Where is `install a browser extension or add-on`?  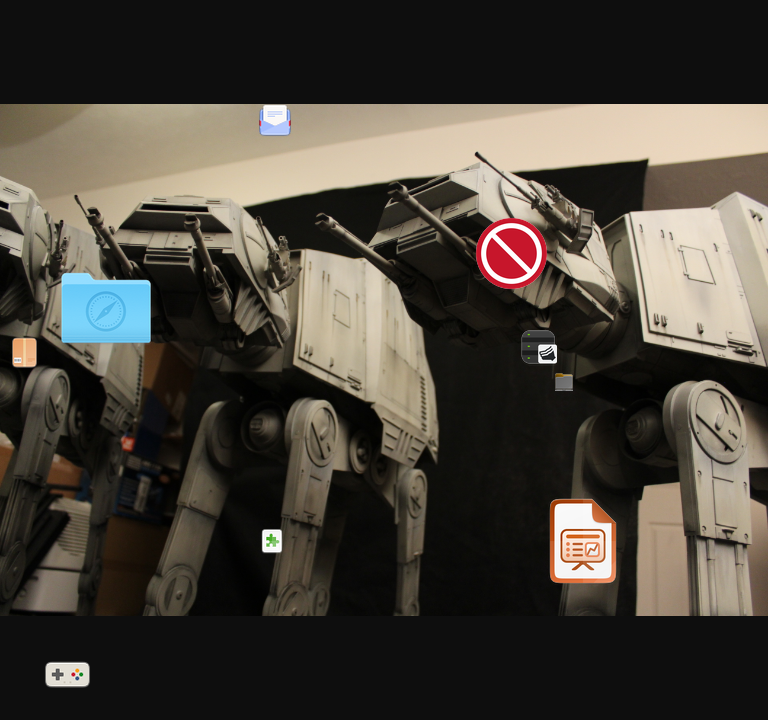
install a browser extension or add-on is located at coordinates (272, 541).